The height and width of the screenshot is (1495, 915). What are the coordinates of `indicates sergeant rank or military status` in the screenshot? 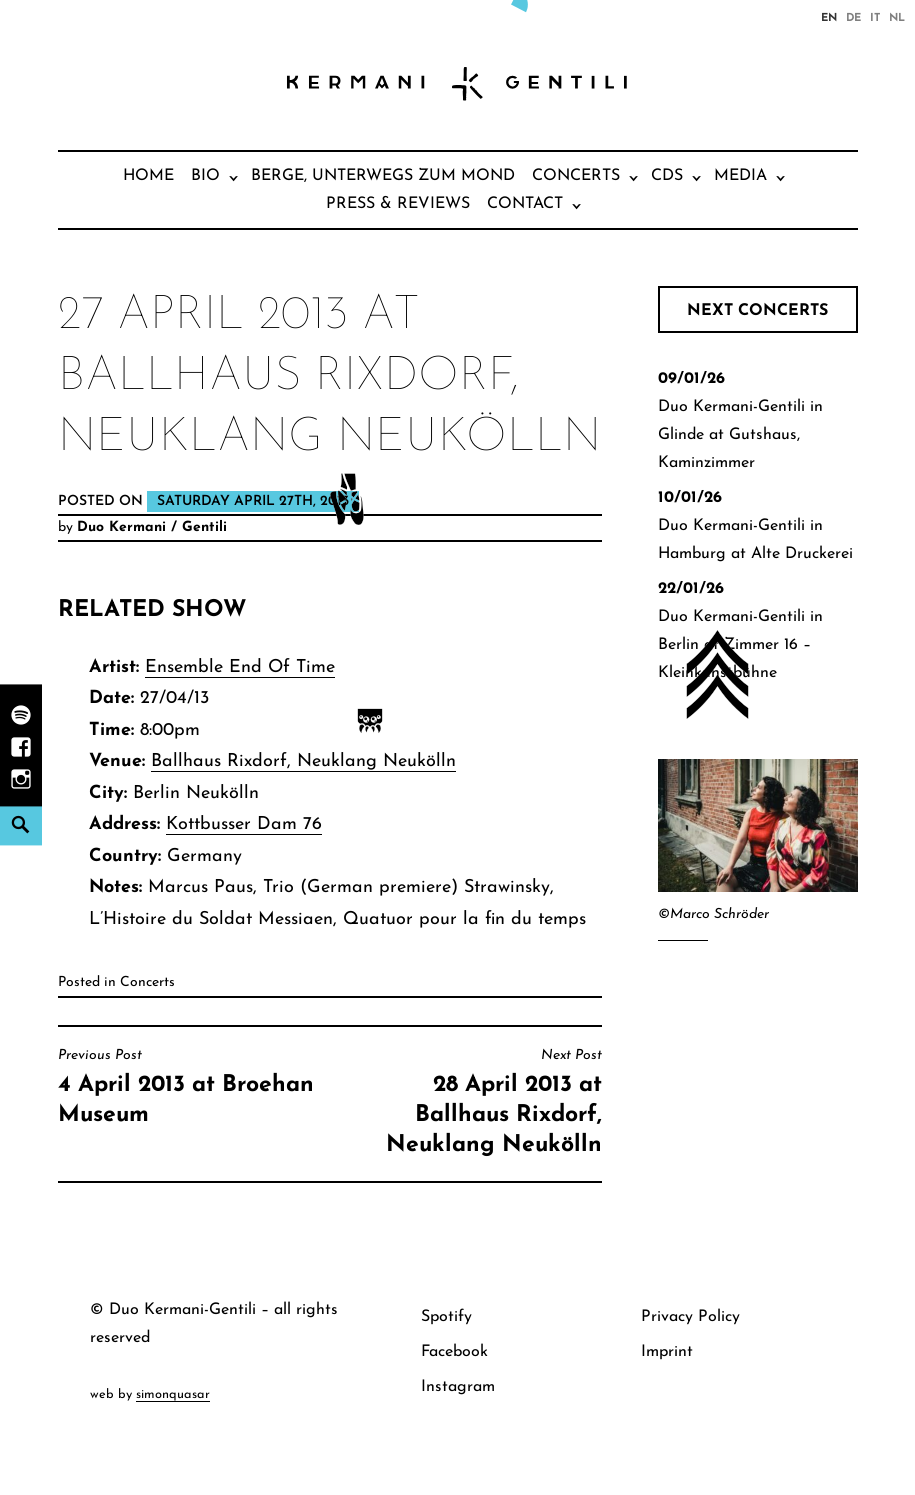 It's located at (717, 674).